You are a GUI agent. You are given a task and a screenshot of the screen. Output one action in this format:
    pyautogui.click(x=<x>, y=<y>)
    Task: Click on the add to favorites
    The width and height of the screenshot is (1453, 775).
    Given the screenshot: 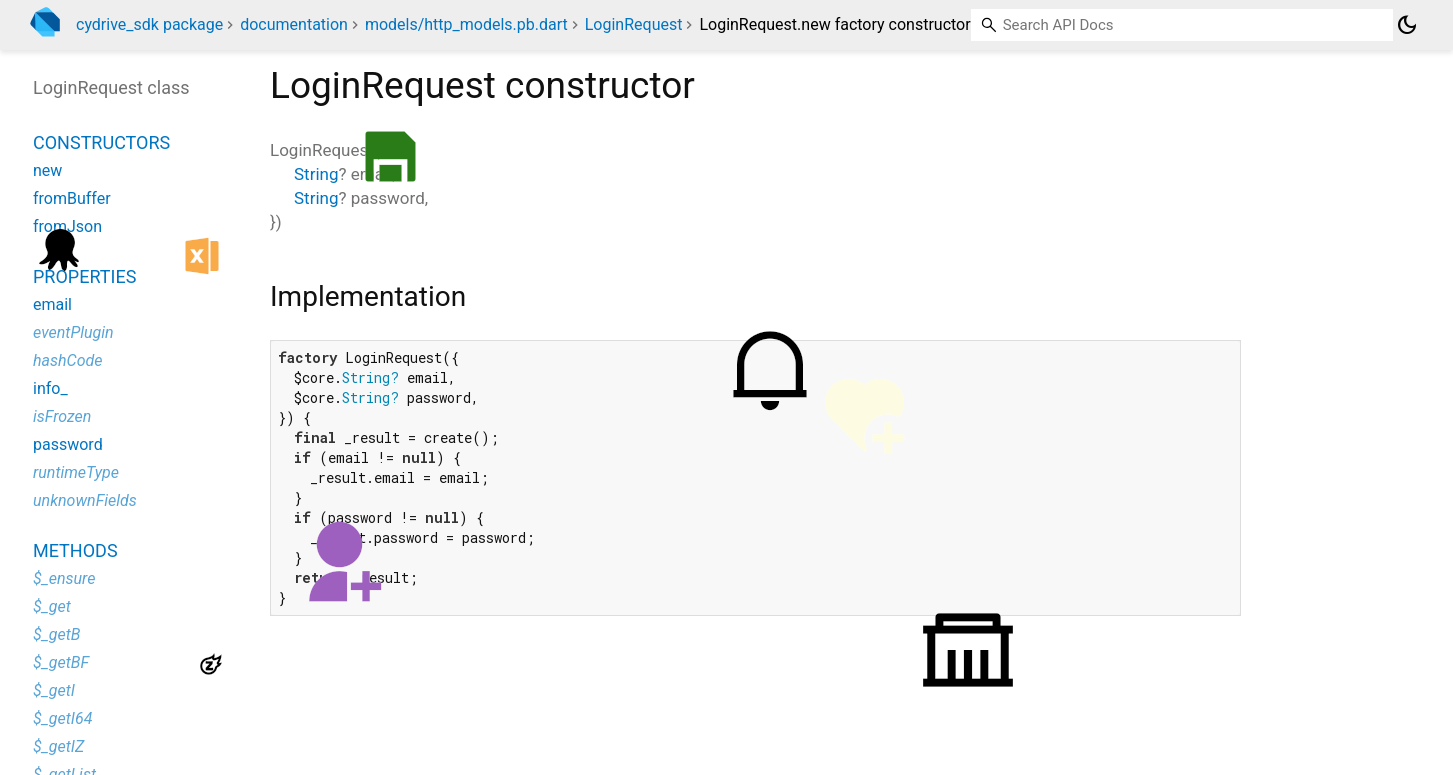 What is the action you would take?
    pyautogui.click(x=864, y=414)
    